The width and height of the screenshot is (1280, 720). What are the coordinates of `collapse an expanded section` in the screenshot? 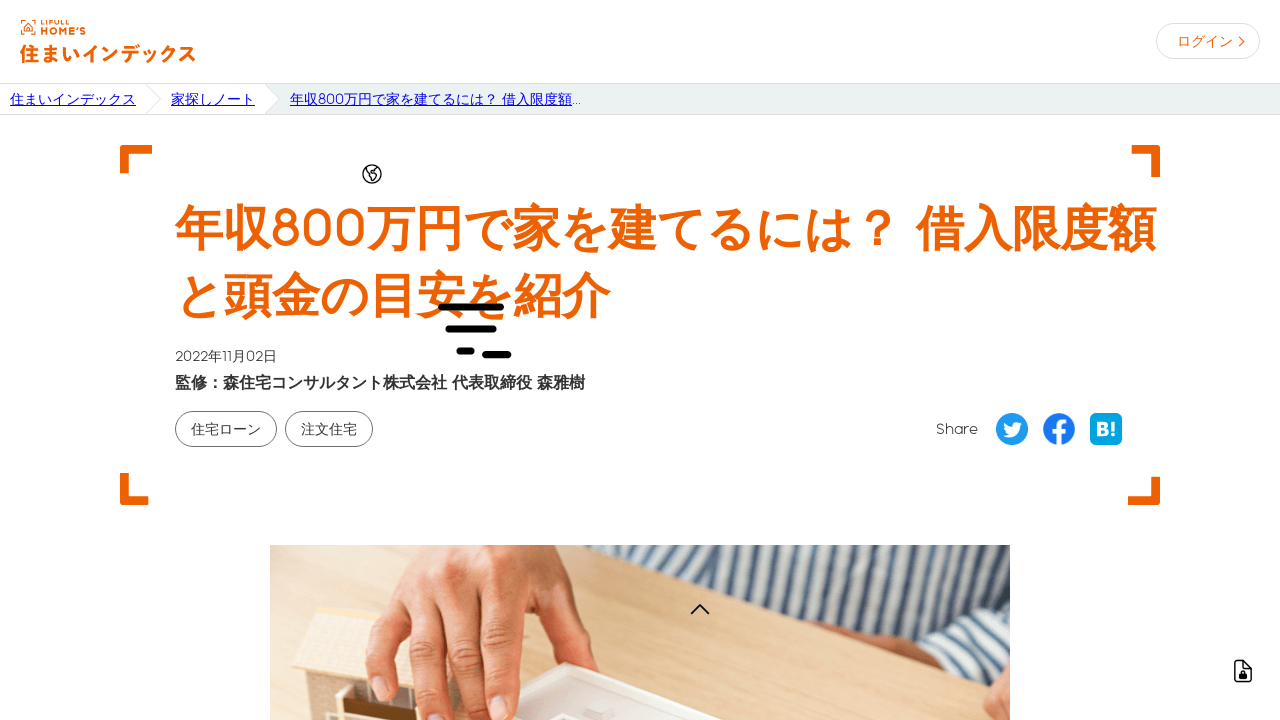 It's located at (700, 609).